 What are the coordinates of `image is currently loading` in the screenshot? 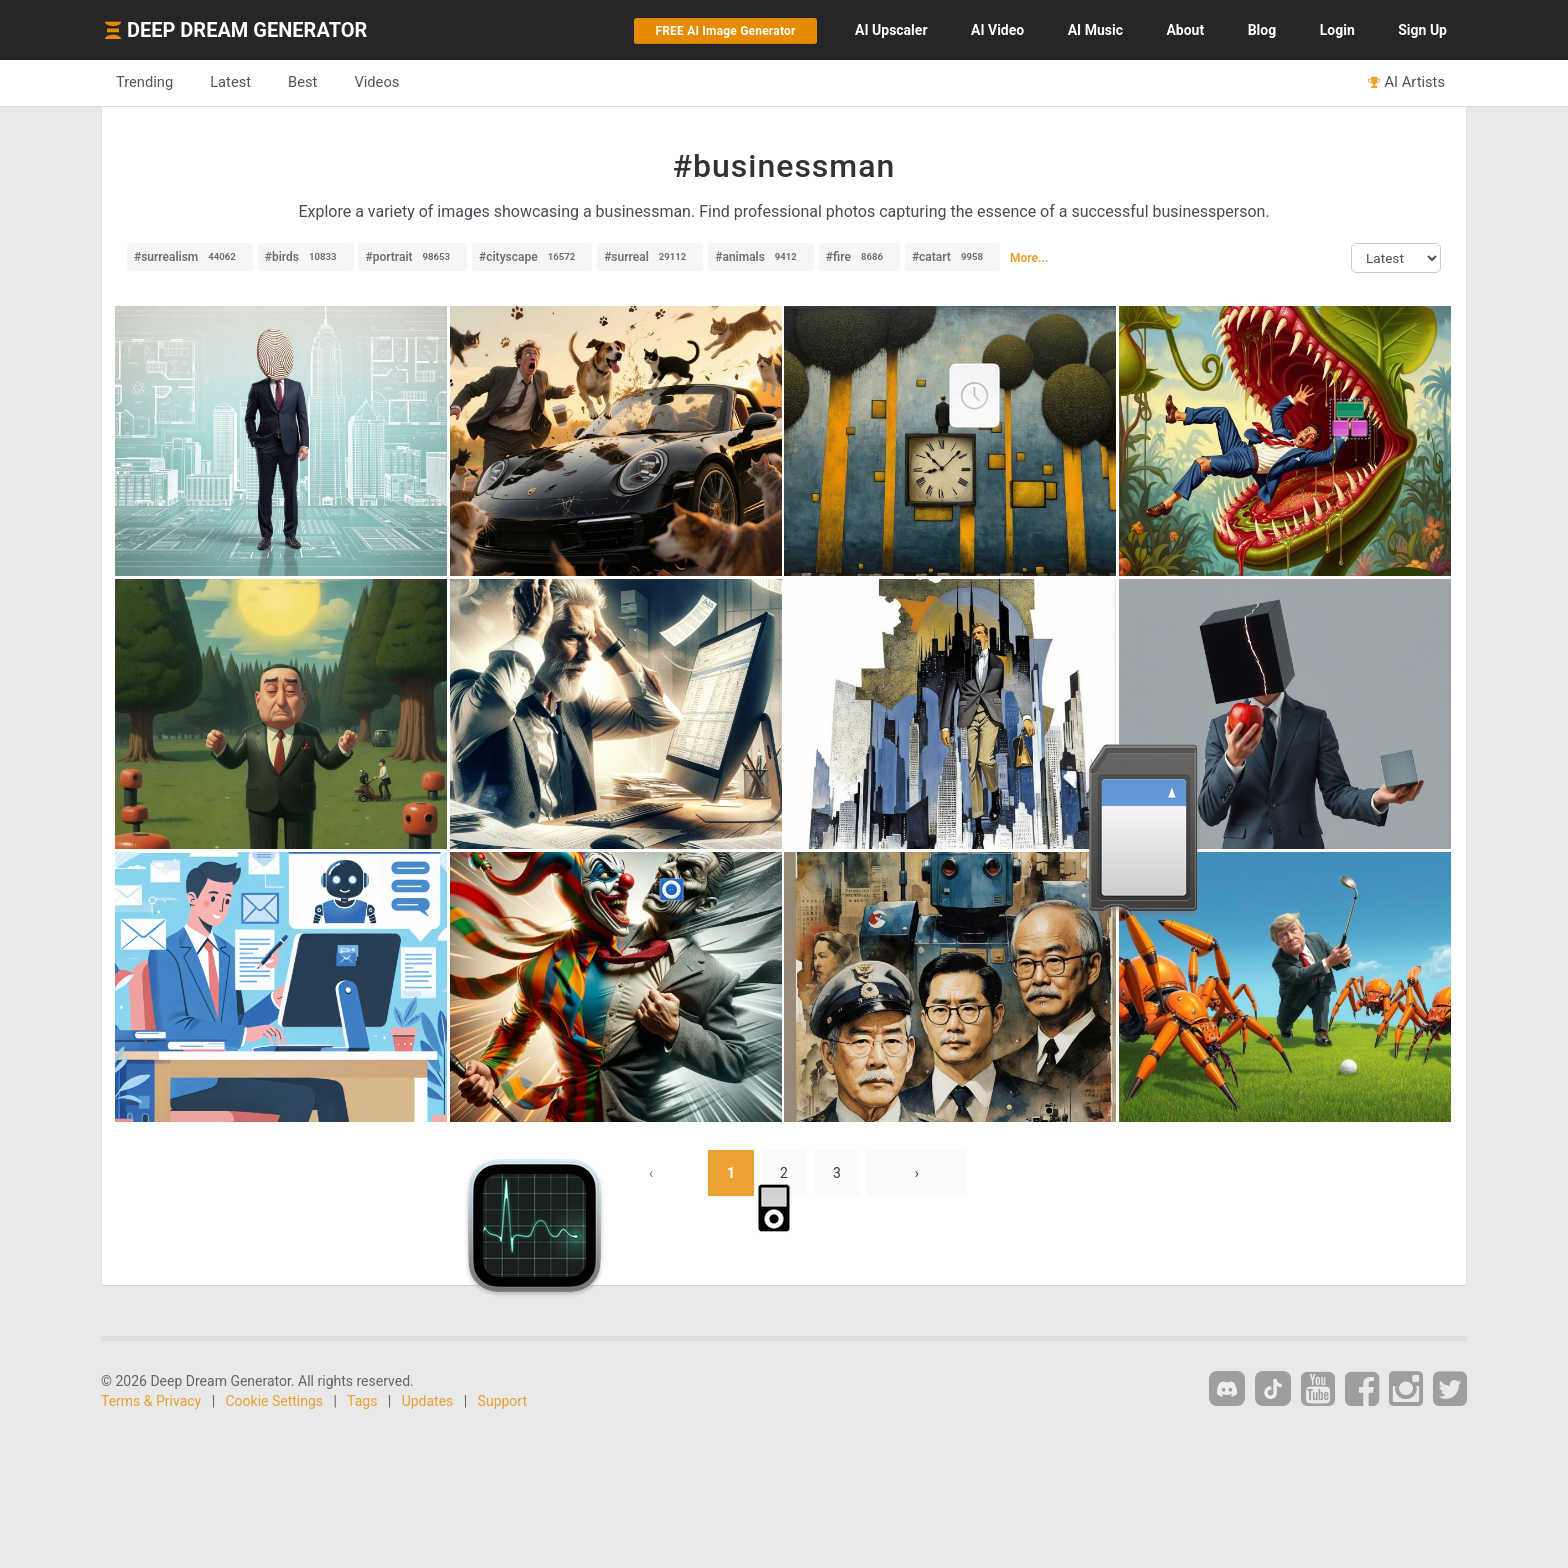 It's located at (974, 395).